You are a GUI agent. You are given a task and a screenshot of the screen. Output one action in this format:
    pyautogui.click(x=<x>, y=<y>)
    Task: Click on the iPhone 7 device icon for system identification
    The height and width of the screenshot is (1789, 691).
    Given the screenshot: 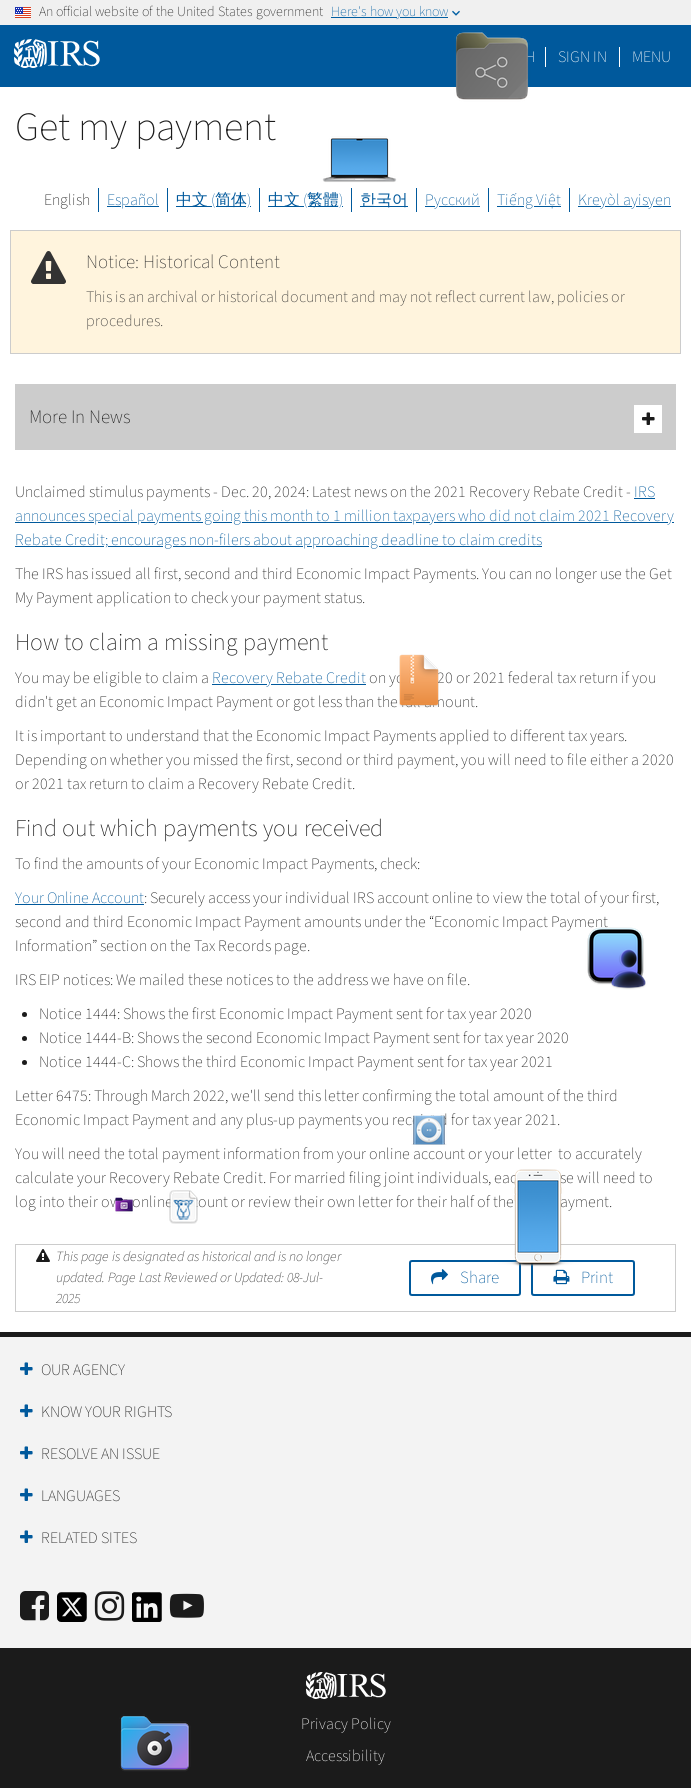 What is the action you would take?
    pyautogui.click(x=538, y=1218)
    